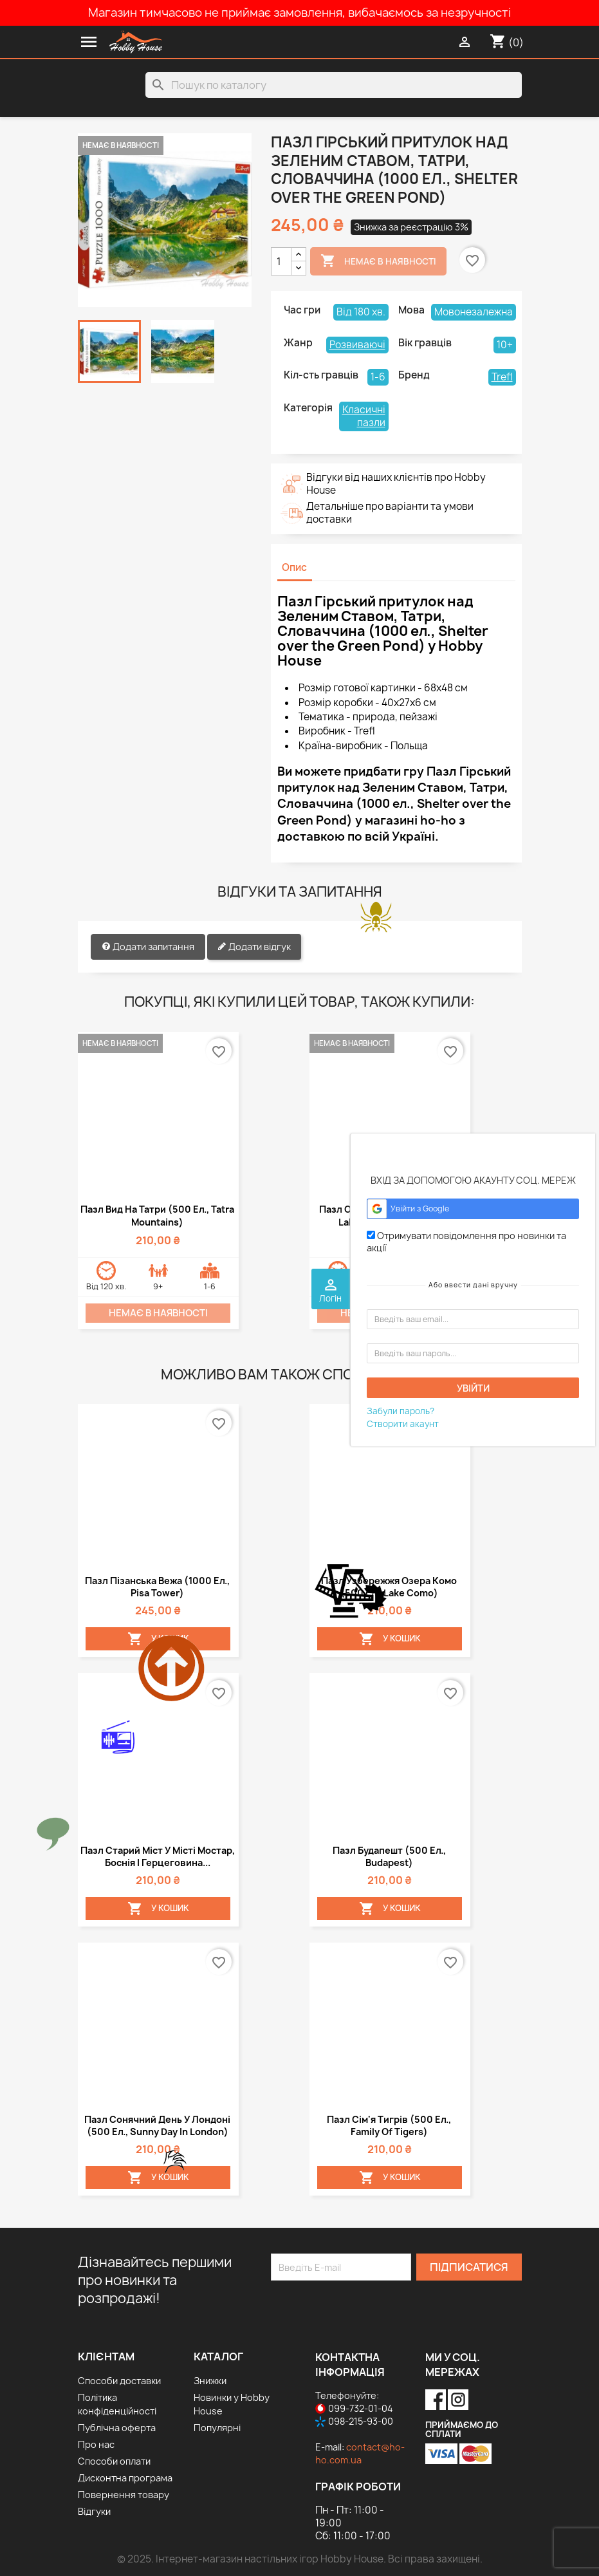  I want to click on indicates north or upward direction in a game compass, so click(171, 1668).